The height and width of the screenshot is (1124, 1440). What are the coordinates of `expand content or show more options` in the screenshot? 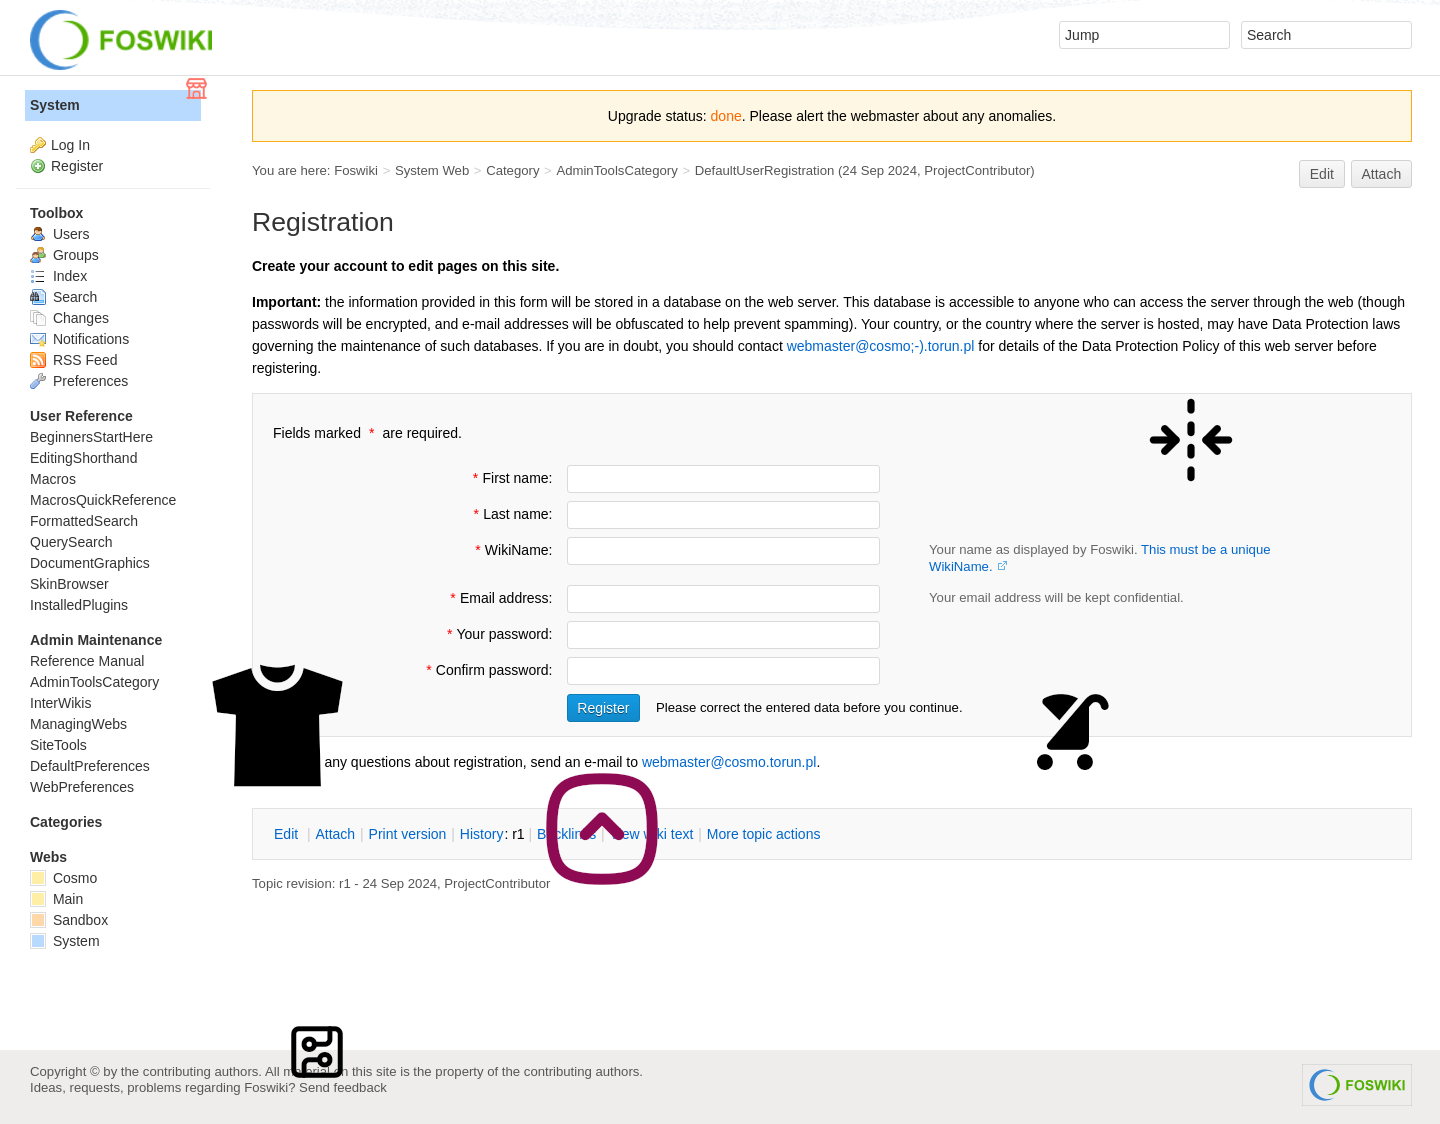 It's located at (602, 829).